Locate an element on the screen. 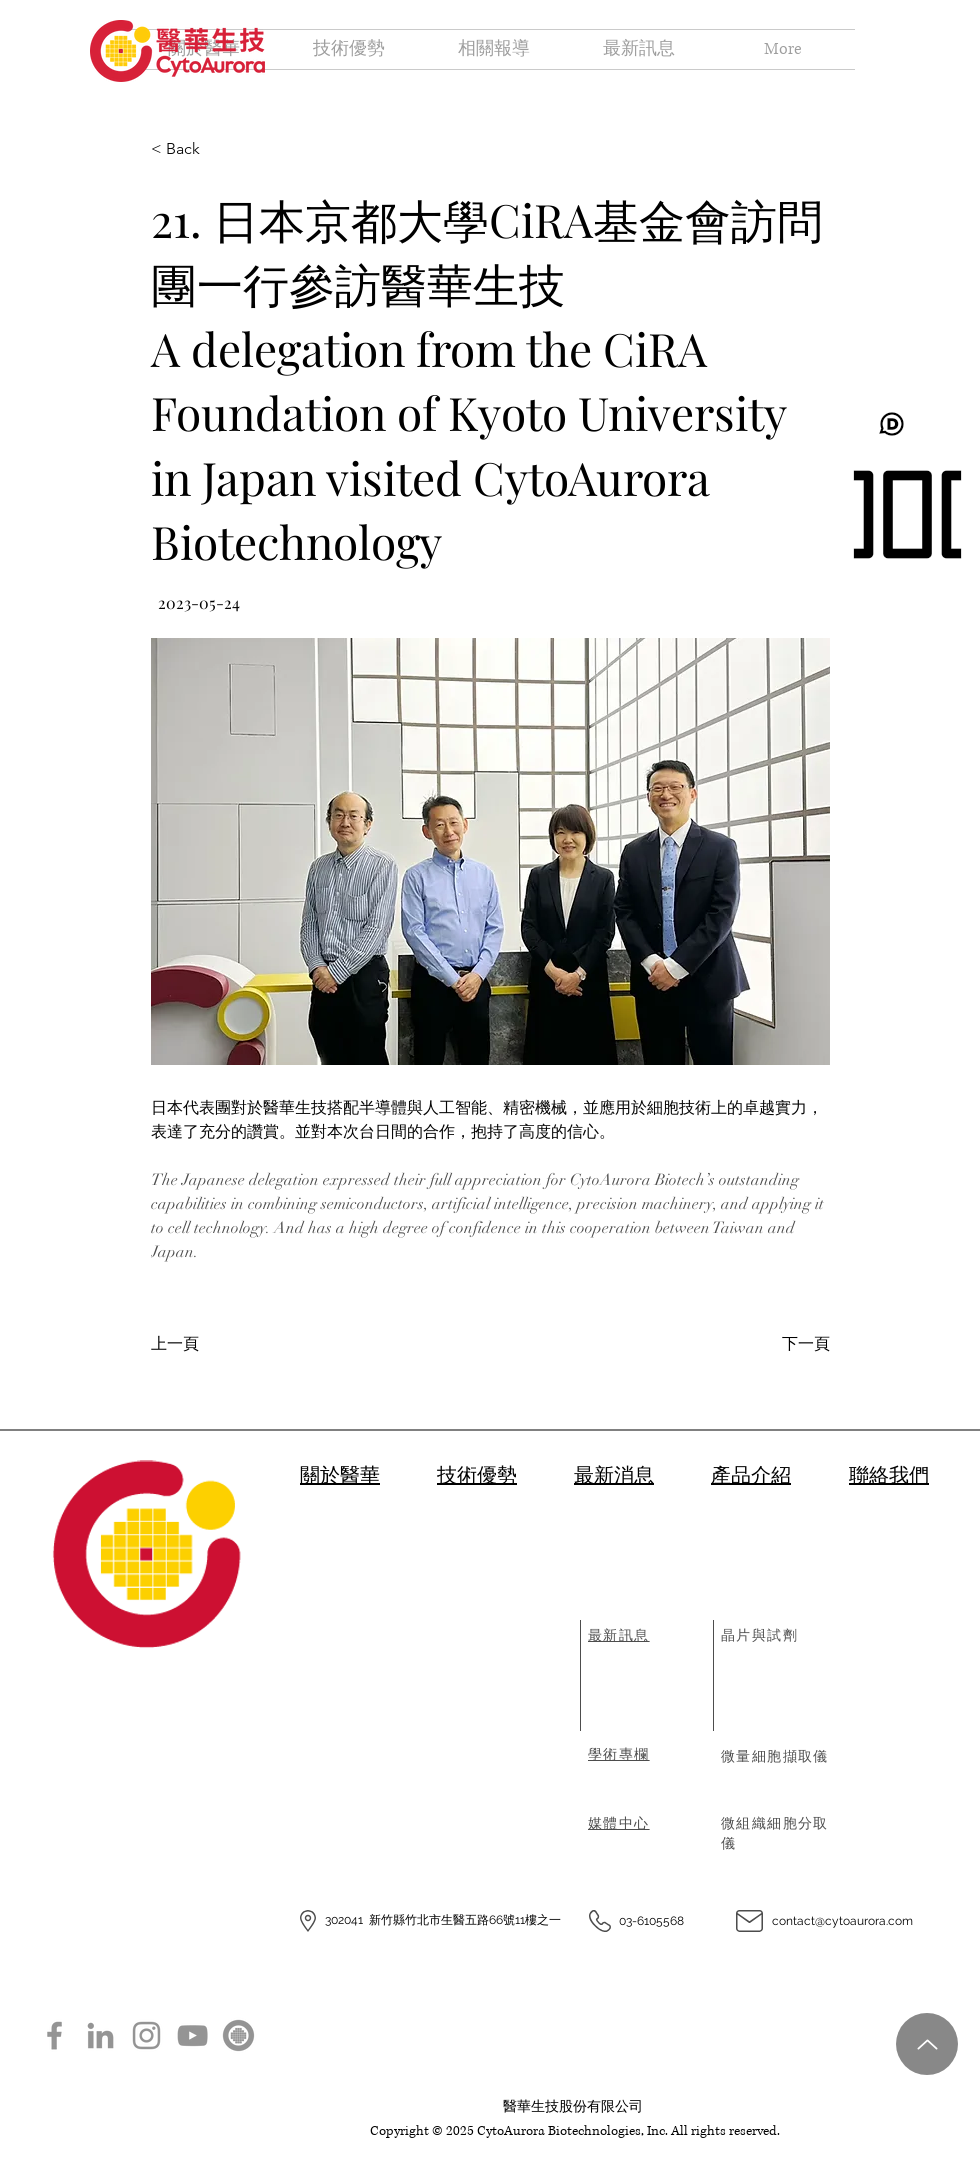  open Disqus comments section is located at coordinates (892, 424).